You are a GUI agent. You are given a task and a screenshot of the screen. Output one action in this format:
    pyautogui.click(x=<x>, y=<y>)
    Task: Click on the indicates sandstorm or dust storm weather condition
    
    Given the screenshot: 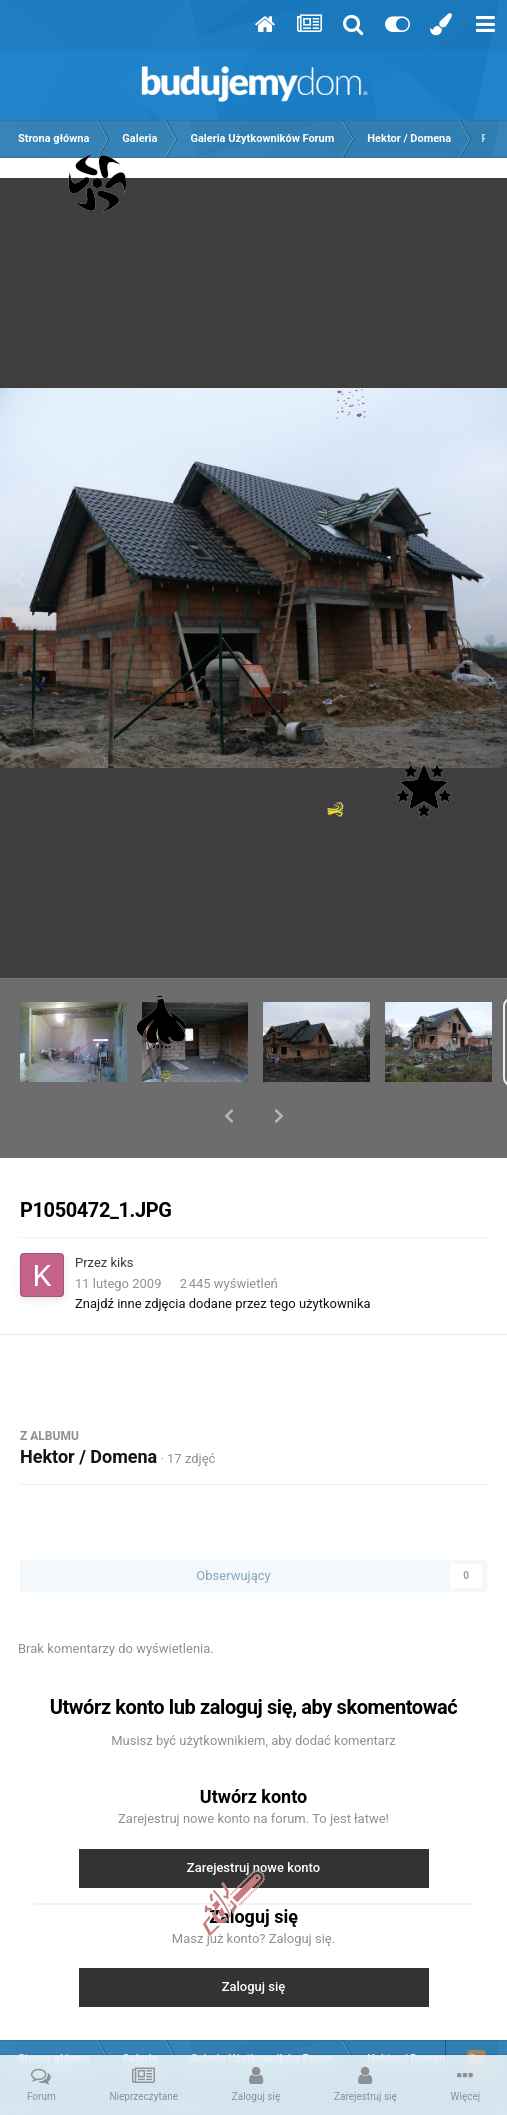 What is the action you would take?
    pyautogui.click(x=335, y=809)
    